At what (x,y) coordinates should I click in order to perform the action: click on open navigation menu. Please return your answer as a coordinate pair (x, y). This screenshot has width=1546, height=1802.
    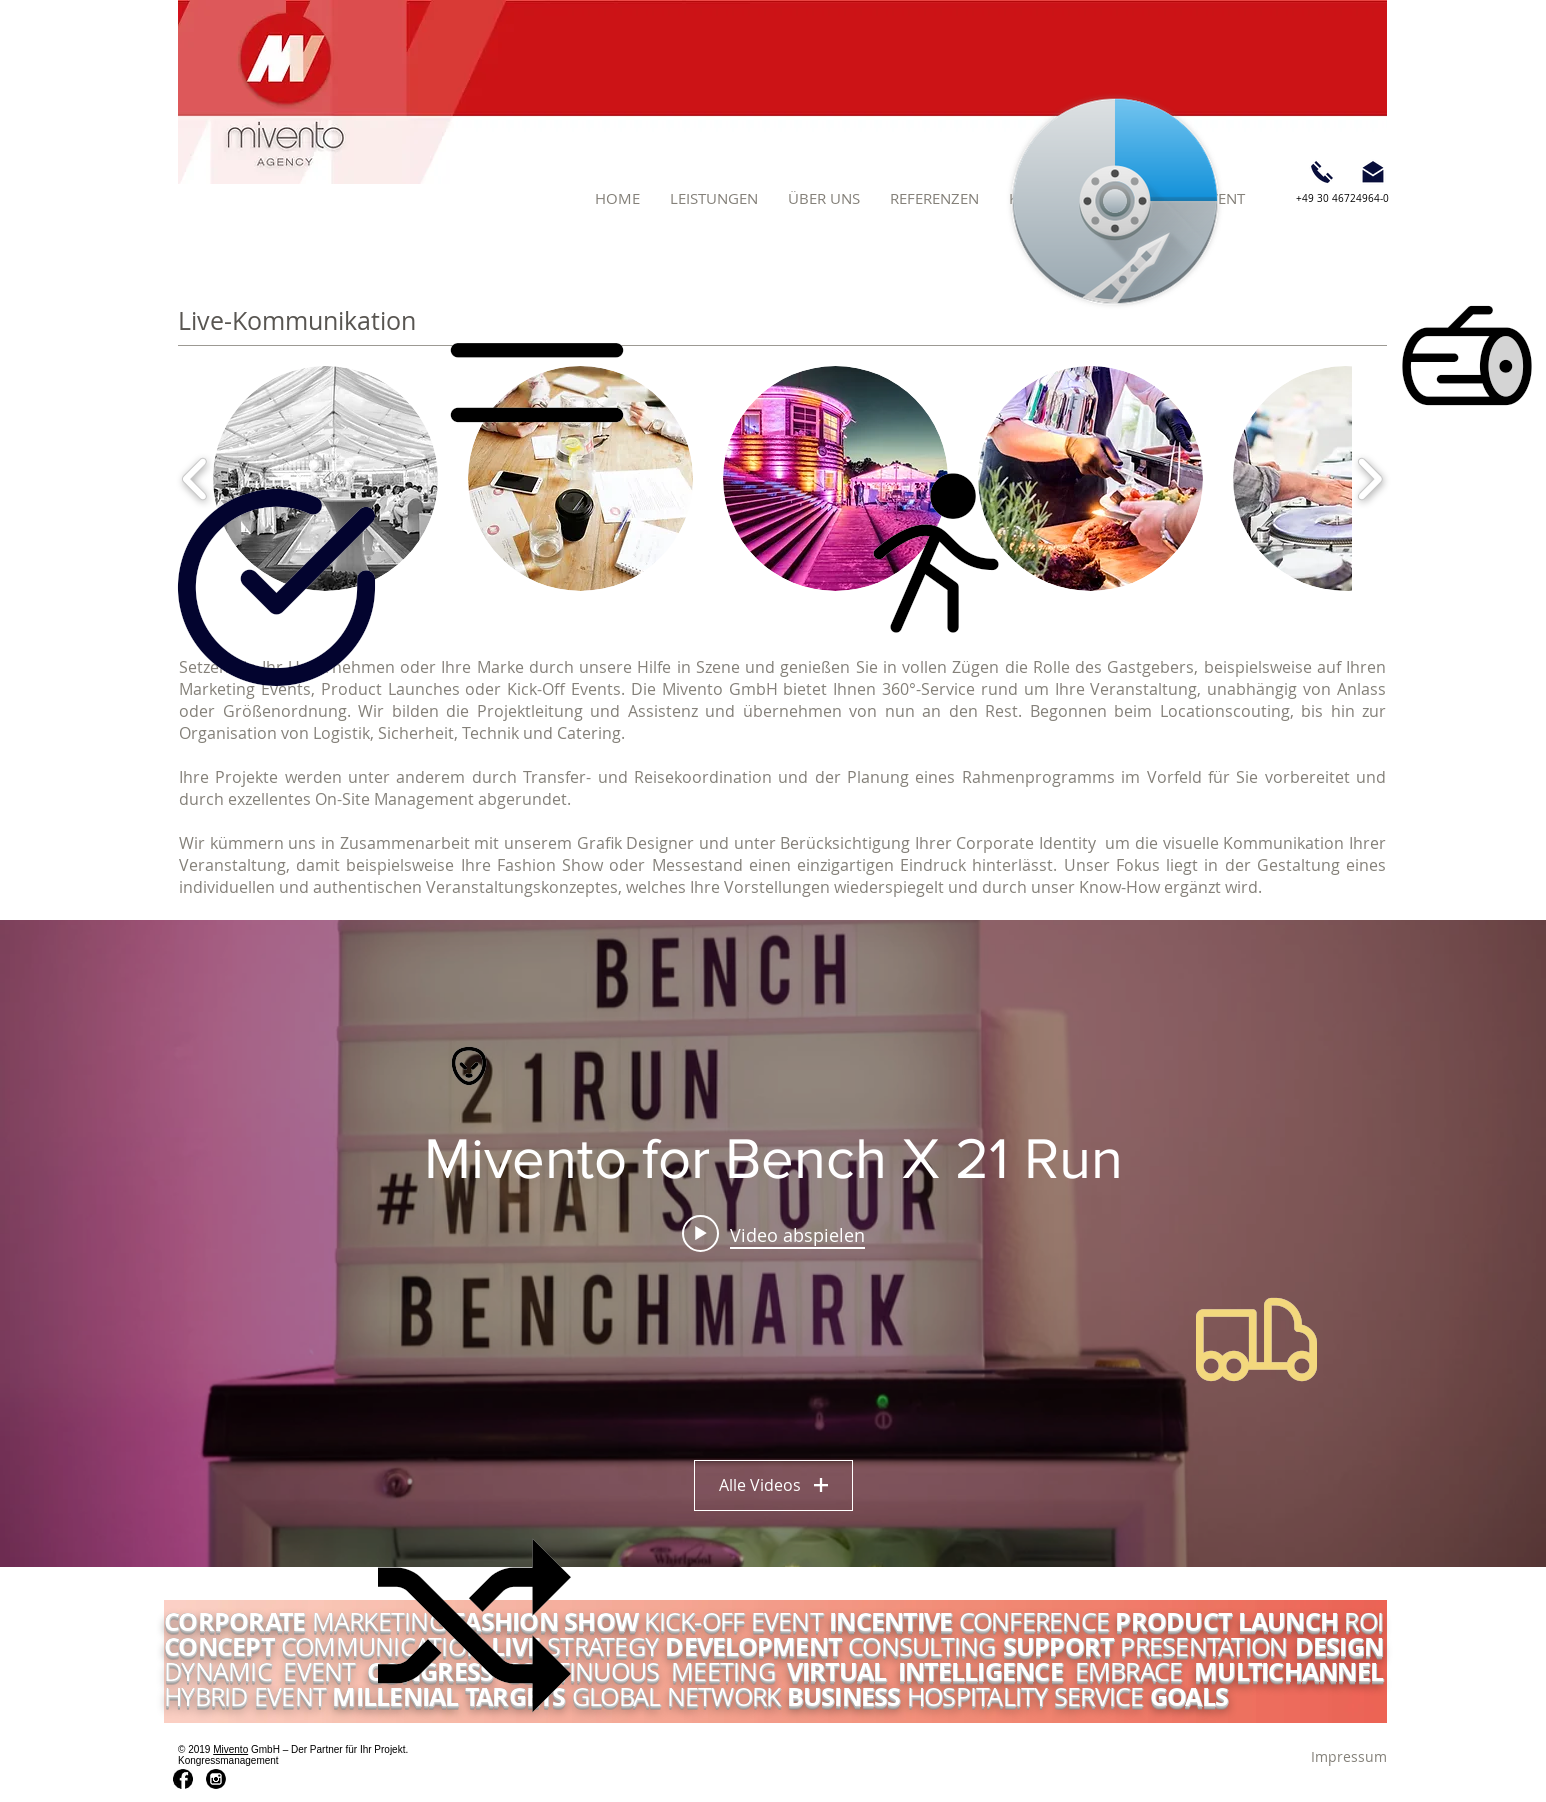
    Looking at the image, I should click on (537, 379).